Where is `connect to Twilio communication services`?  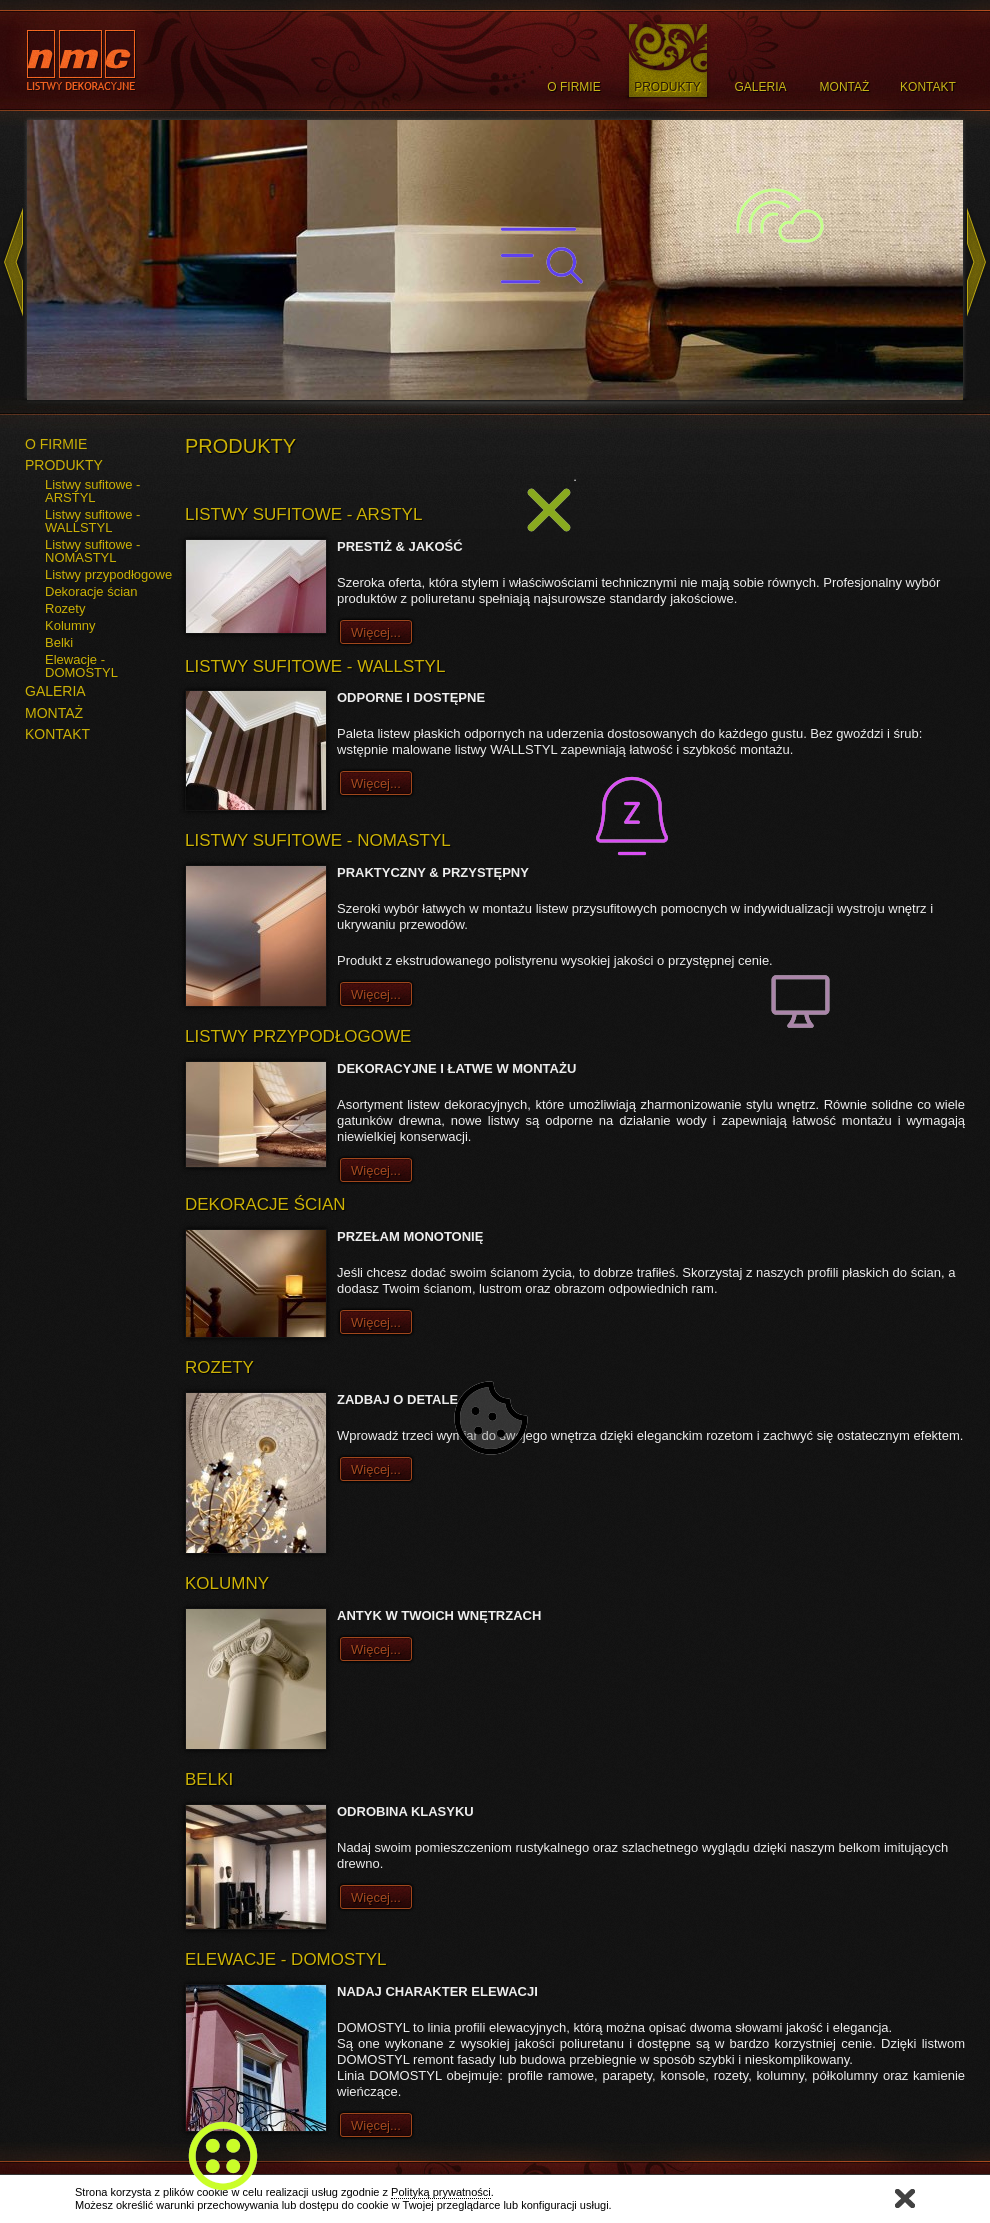 connect to Twilio communication services is located at coordinates (223, 2156).